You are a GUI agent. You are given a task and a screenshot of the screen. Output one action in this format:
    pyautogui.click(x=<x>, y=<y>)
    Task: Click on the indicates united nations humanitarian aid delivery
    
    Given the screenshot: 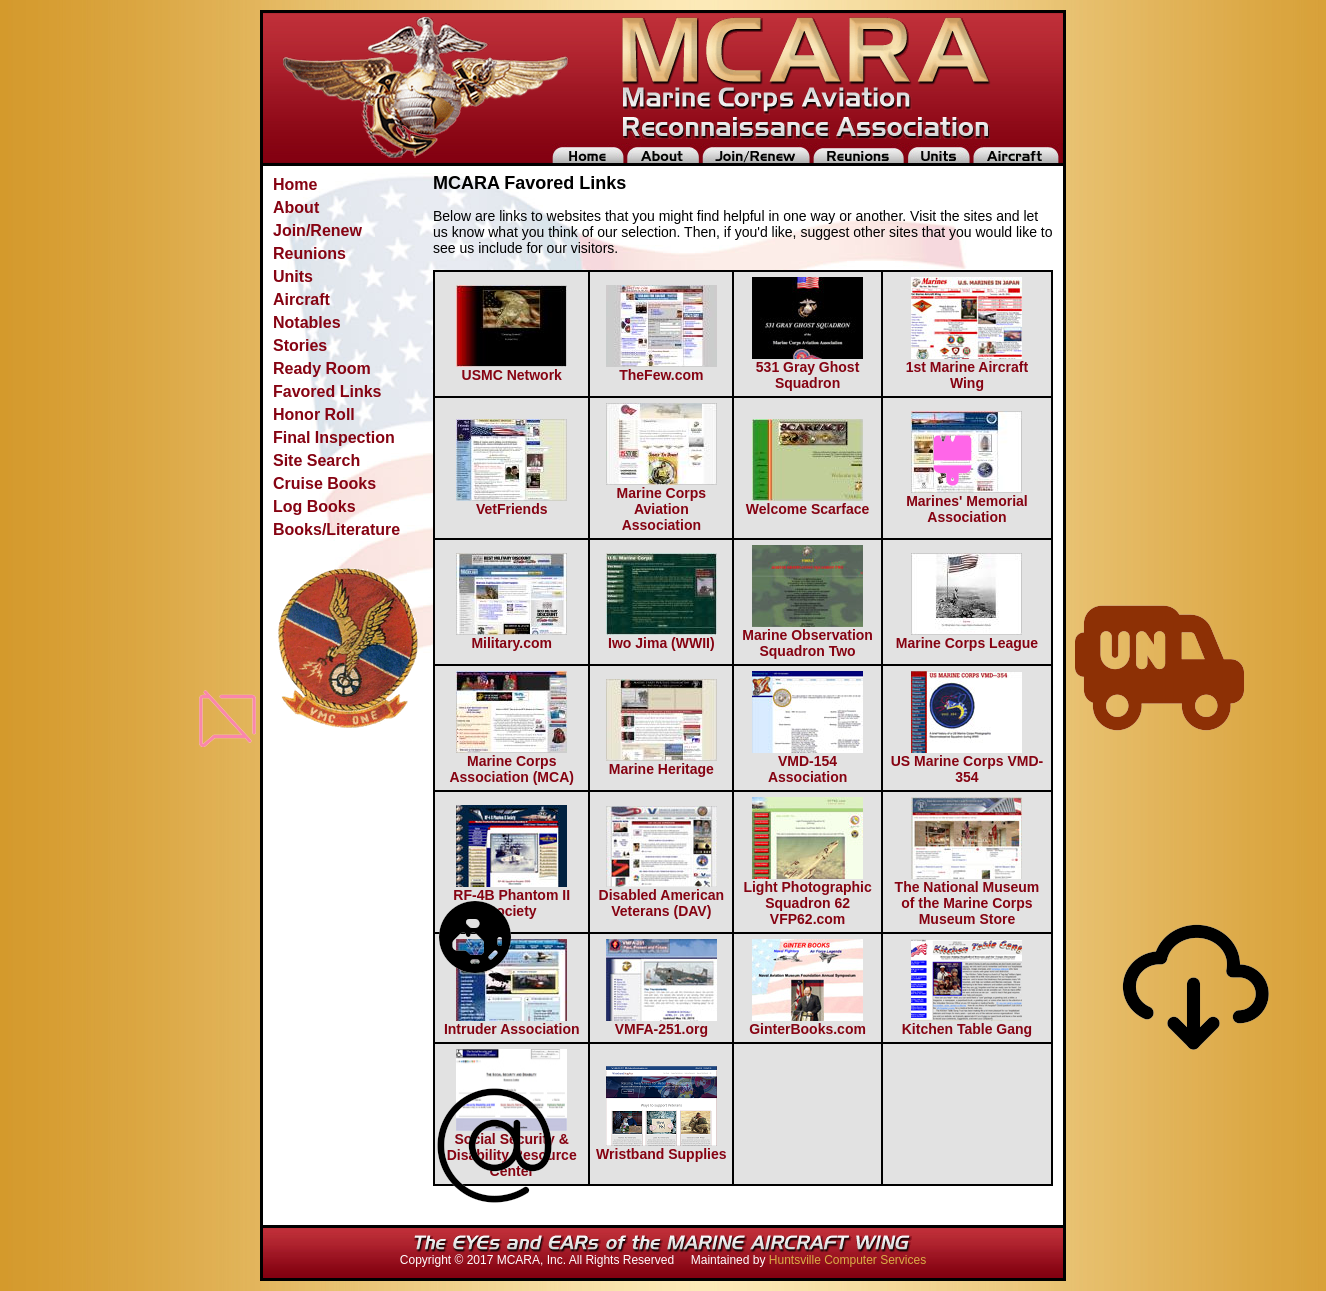 What is the action you would take?
    pyautogui.click(x=1164, y=668)
    